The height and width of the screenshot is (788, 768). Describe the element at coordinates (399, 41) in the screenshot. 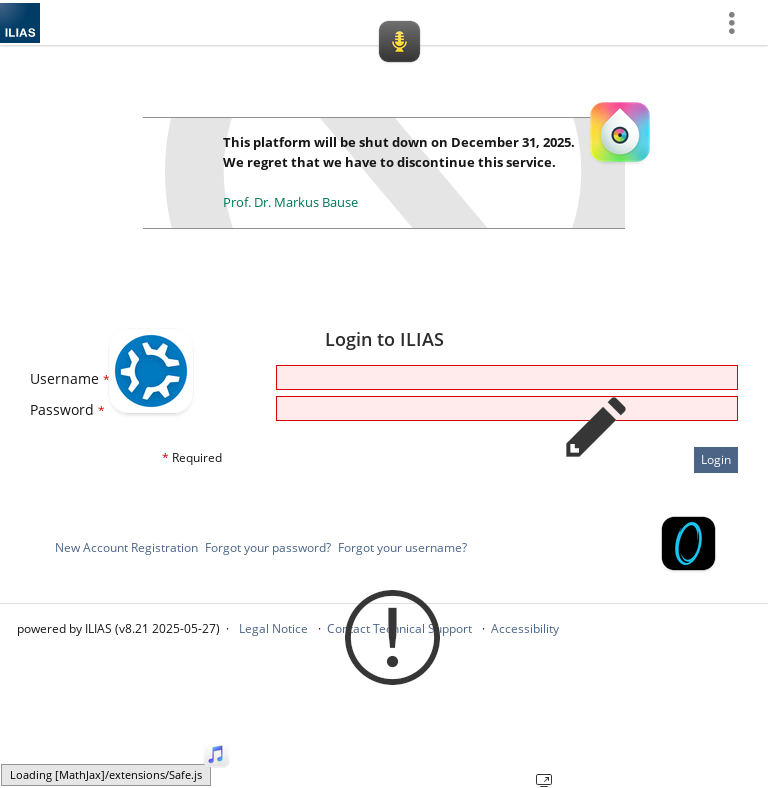

I see `open amarok podcast app` at that location.